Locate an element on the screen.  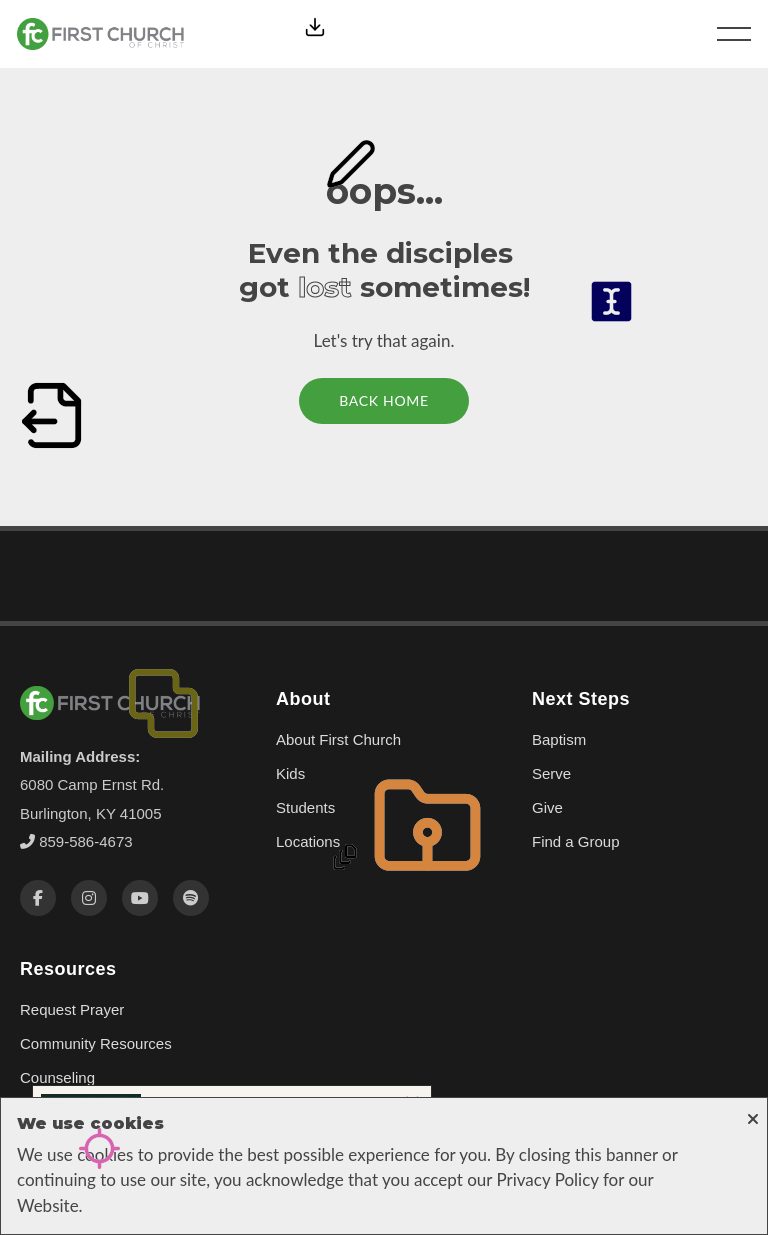
navigate to root directory is located at coordinates (427, 827).